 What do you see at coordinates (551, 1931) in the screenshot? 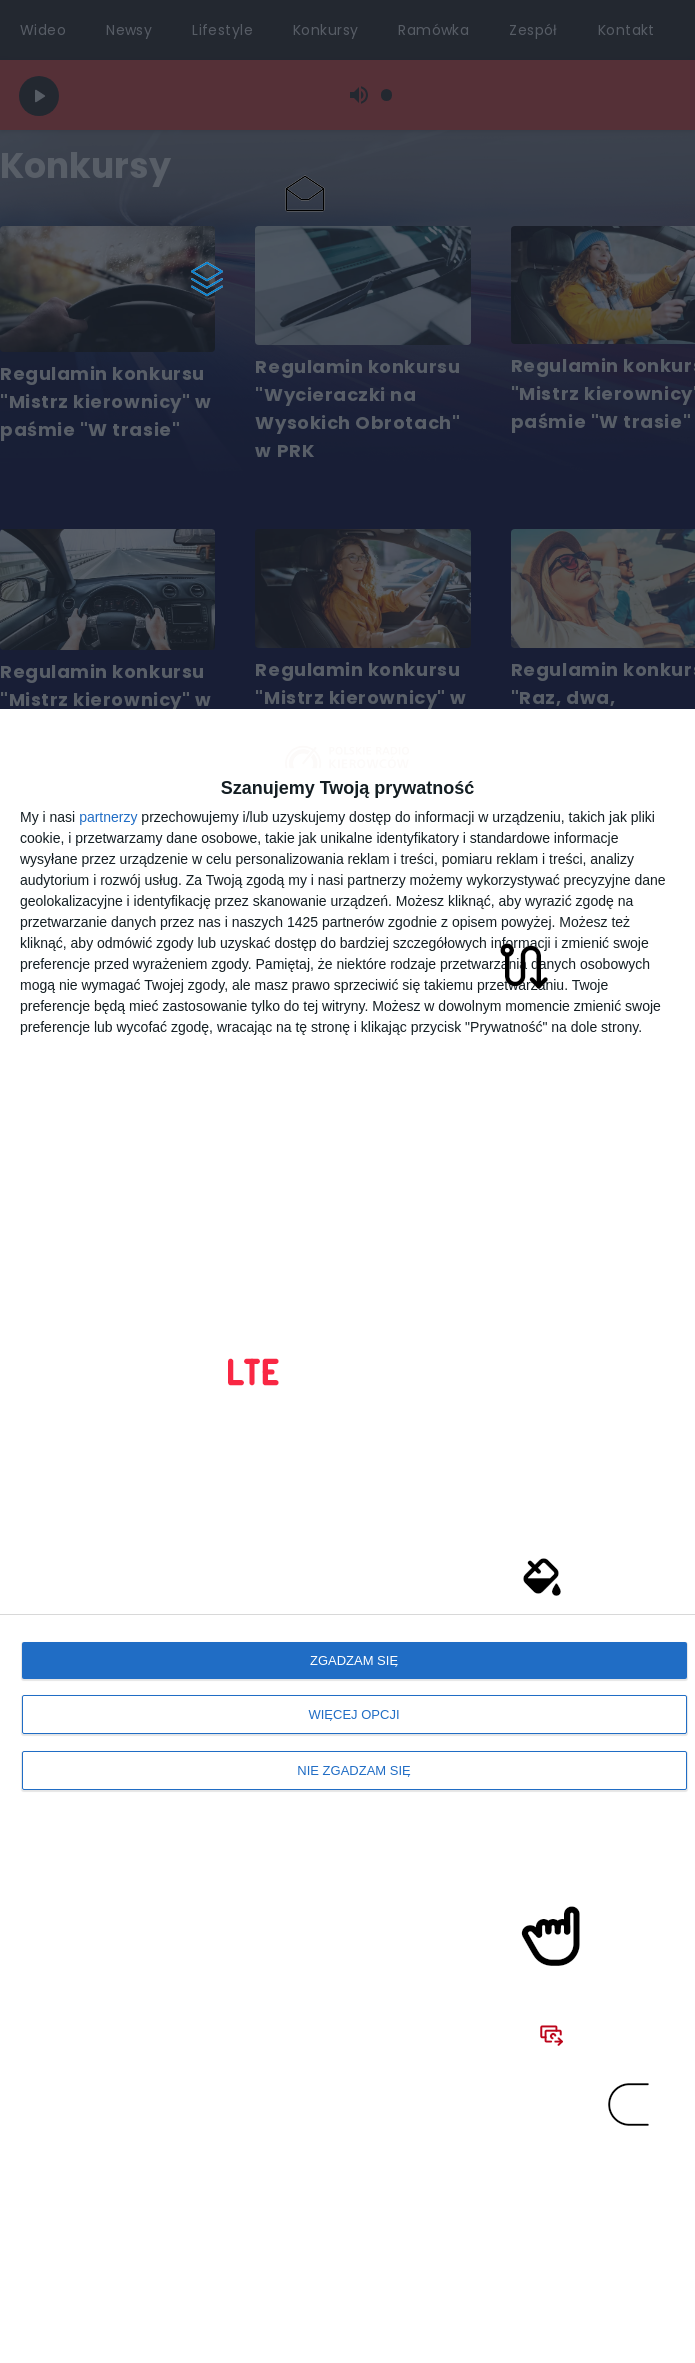
I see `pinky promise or commitment gesture` at bounding box center [551, 1931].